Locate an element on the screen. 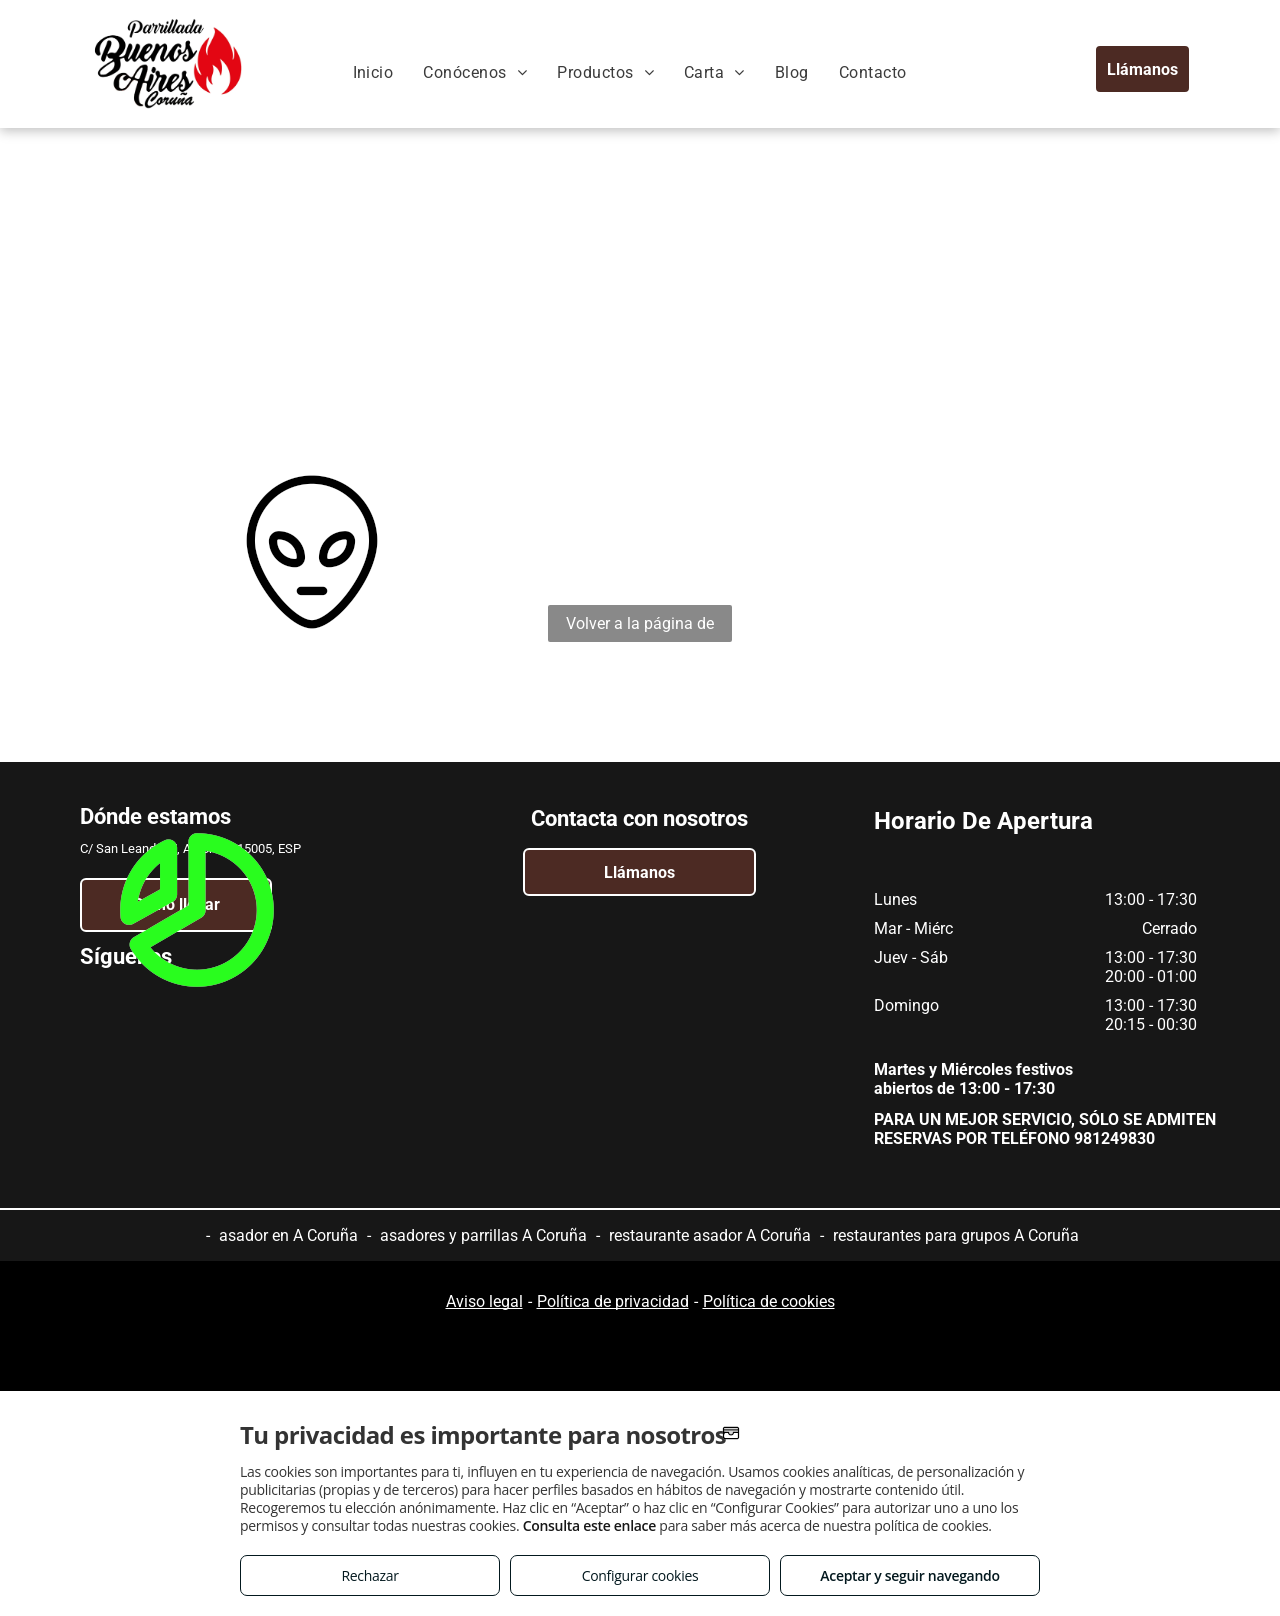  view a segment of analytics data is located at coordinates (197, 910).